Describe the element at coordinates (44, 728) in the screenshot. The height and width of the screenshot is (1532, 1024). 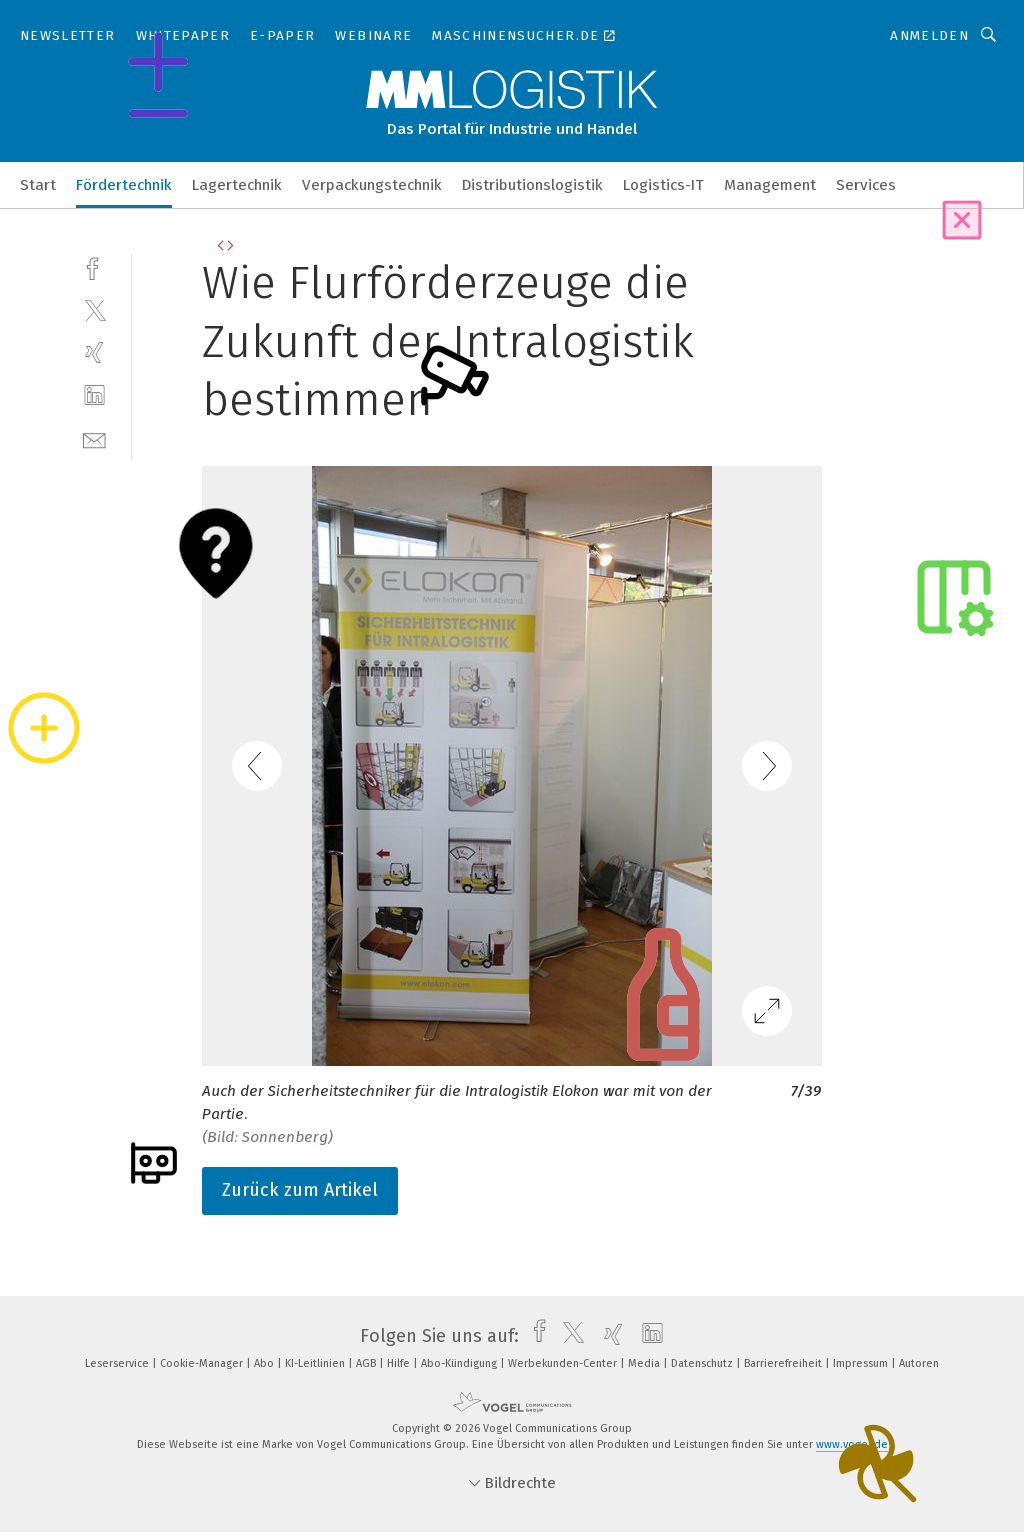
I see `add a new item` at that location.